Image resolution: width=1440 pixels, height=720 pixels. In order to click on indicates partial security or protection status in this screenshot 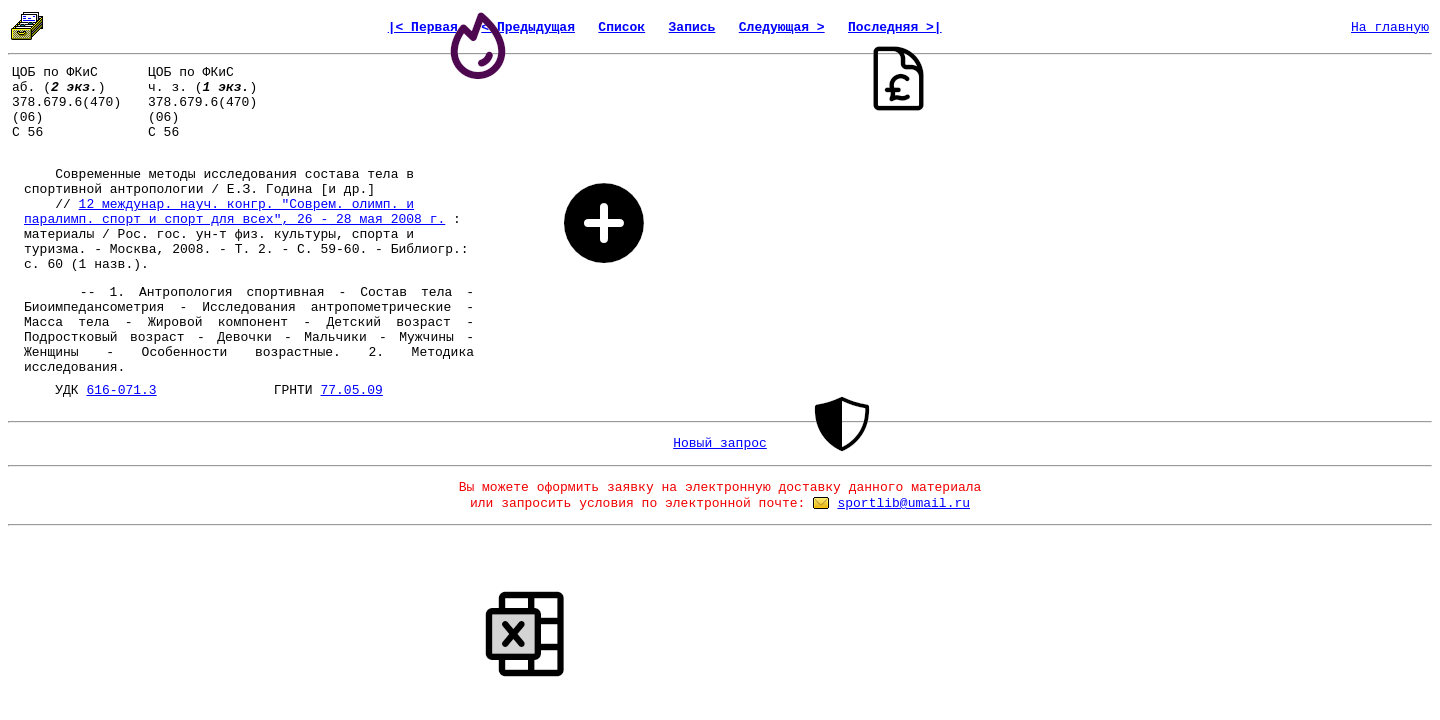, I will do `click(842, 424)`.